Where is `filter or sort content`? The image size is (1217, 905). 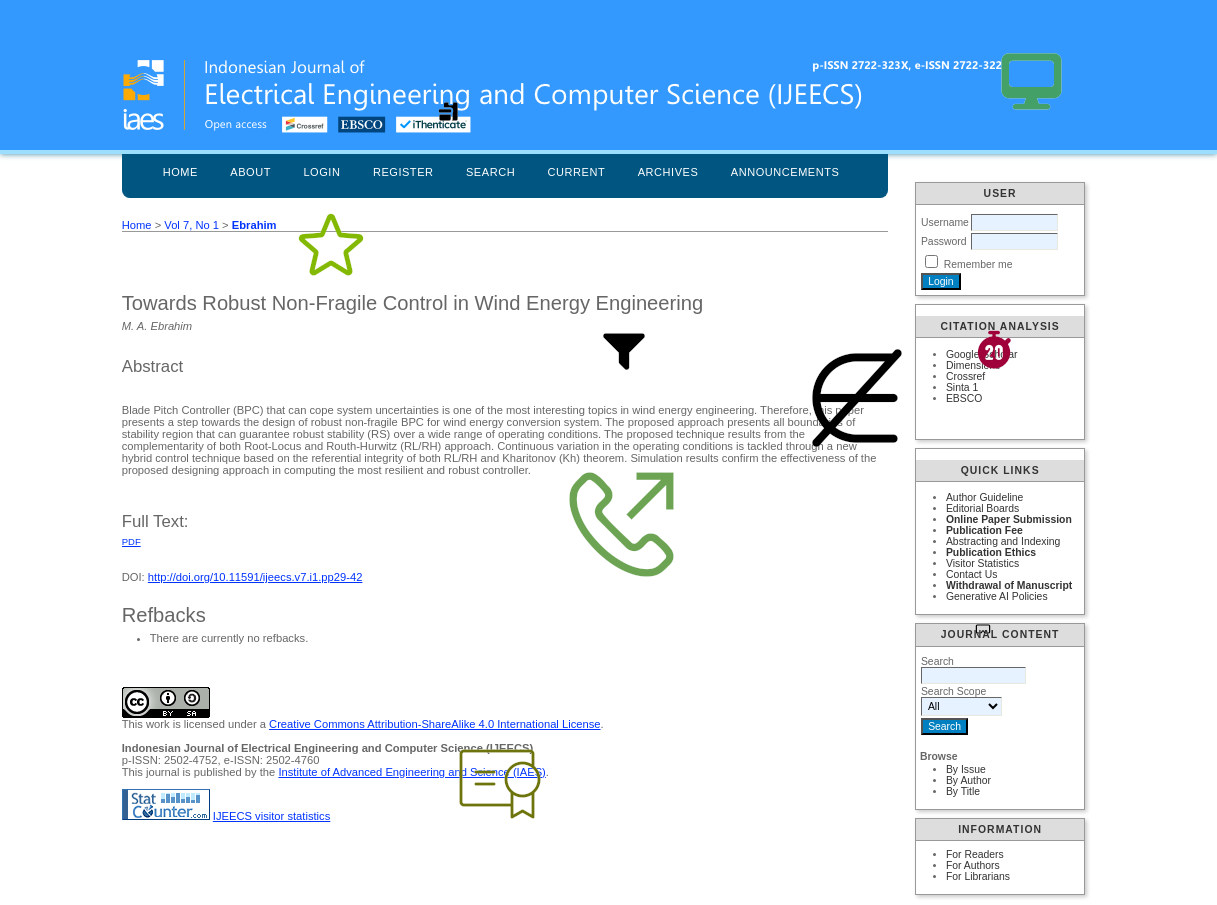
filter or sort content is located at coordinates (624, 349).